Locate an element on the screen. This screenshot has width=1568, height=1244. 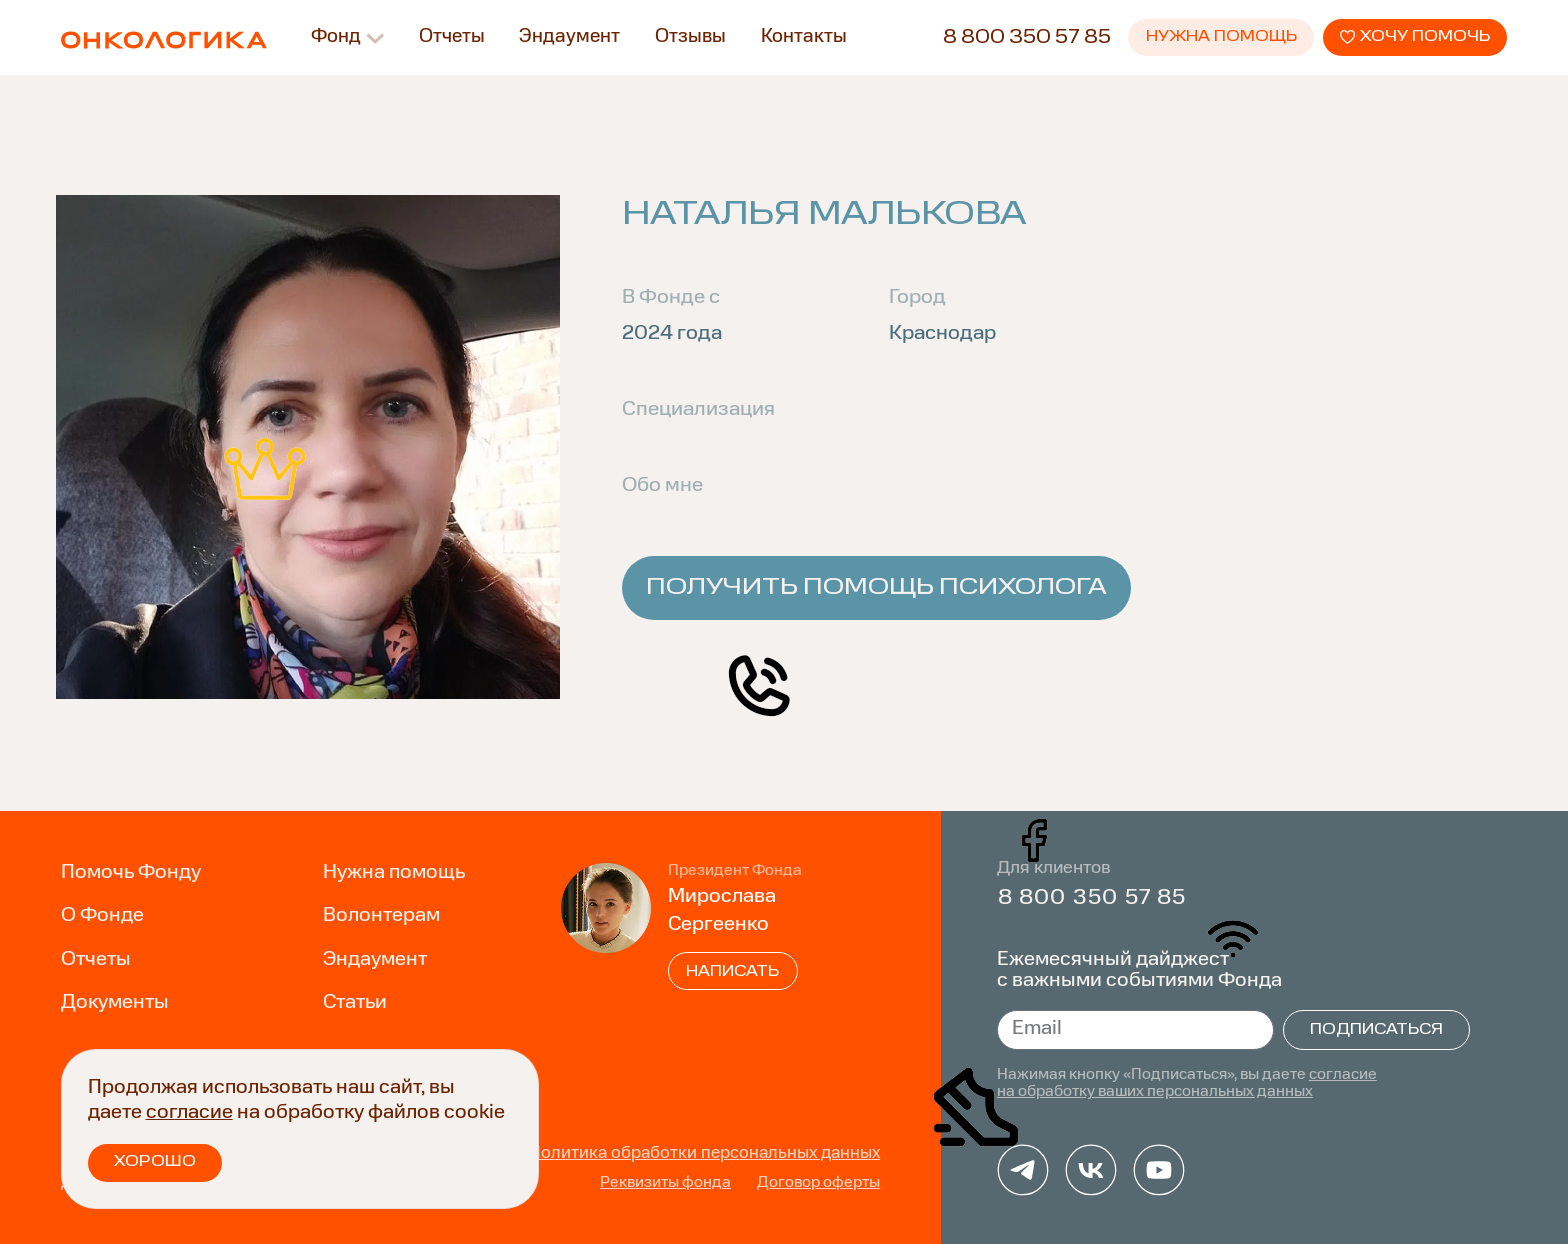
track your running or walking activity is located at coordinates (974, 1111).